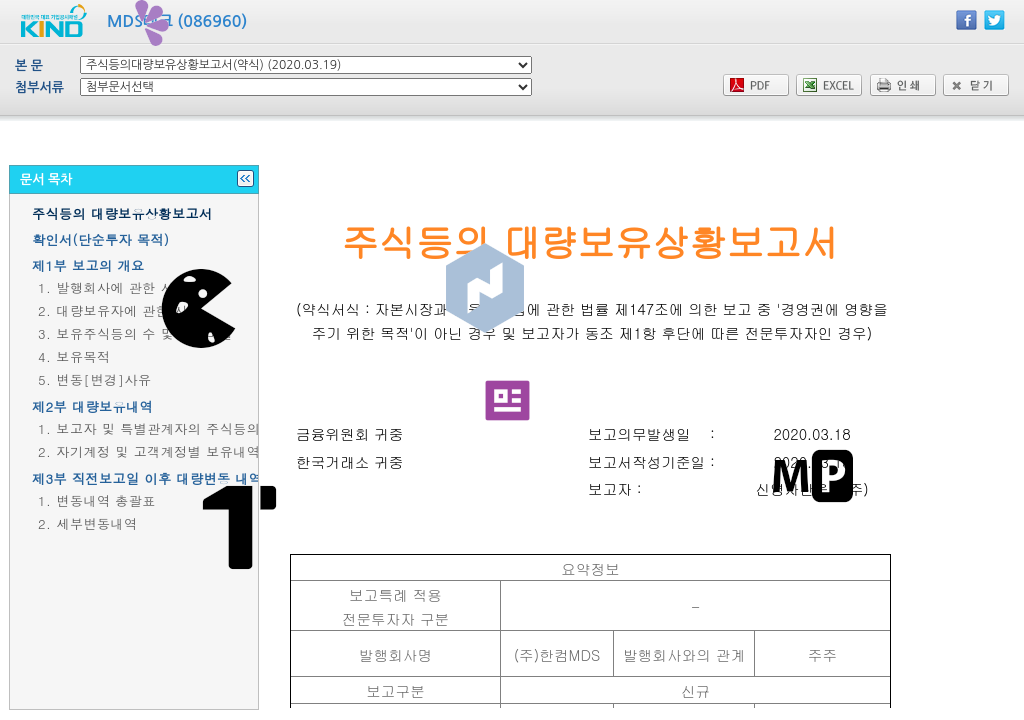 This screenshot has width=1024, height=720. I want to click on access design or creative tools, so click(240, 525).